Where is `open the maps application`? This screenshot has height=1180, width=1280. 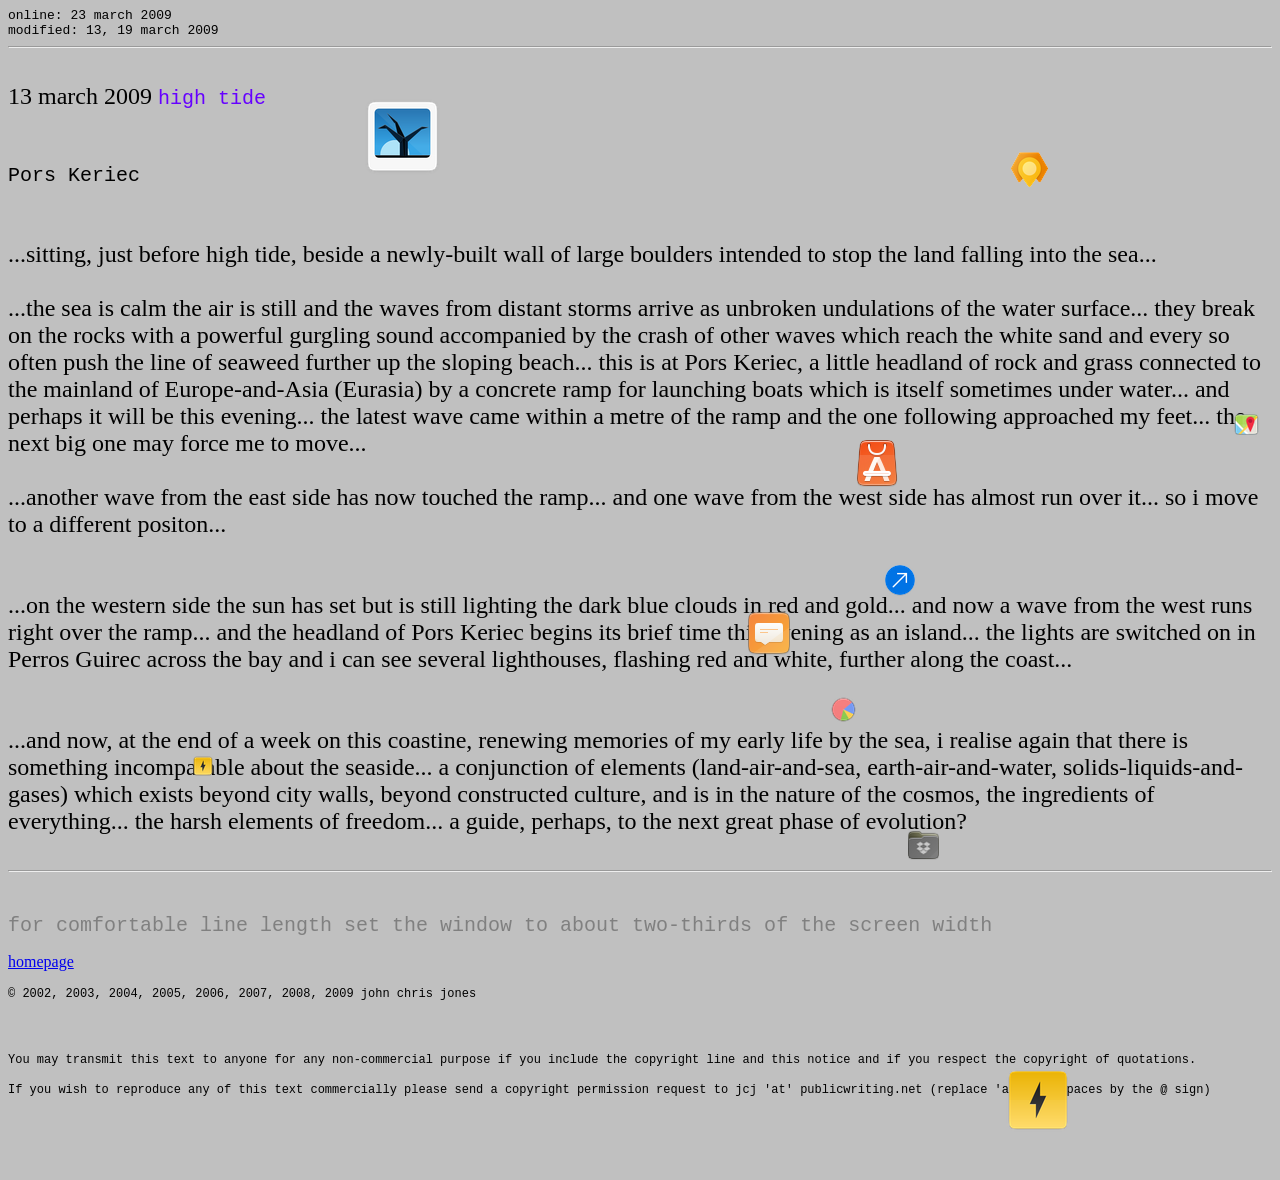
open the maps application is located at coordinates (1246, 424).